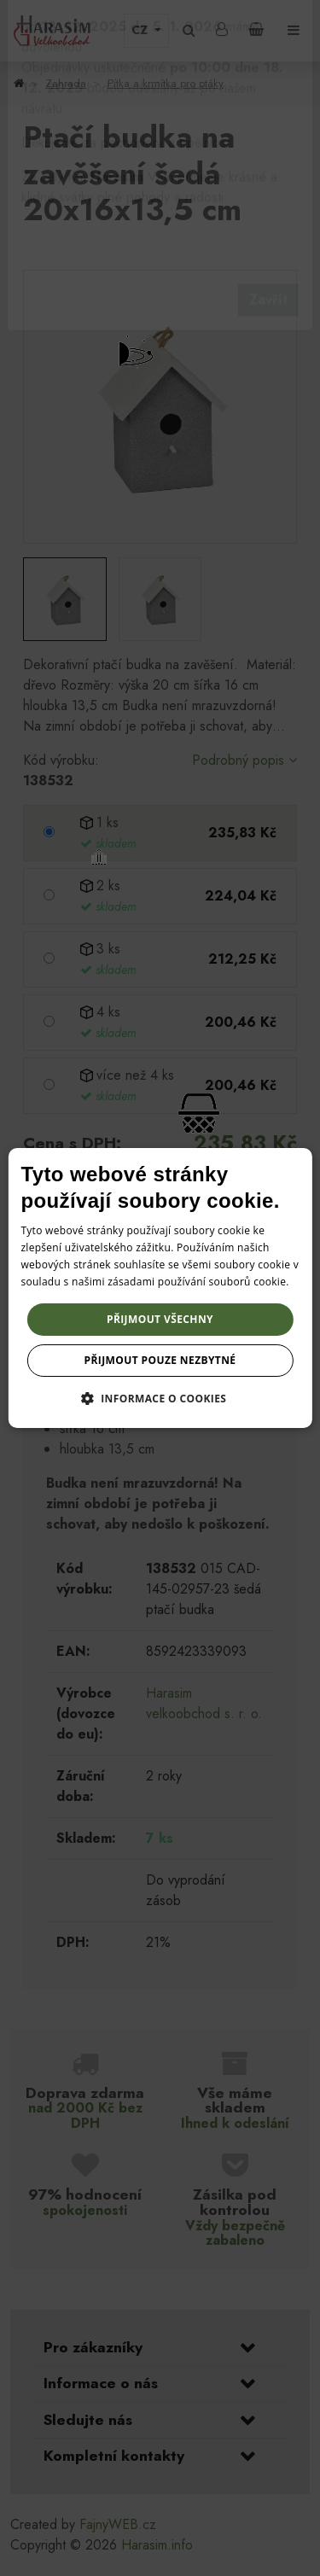 Image resolution: width=320 pixels, height=2576 pixels. Describe the element at coordinates (137, 353) in the screenshot. I see `explore the solar system or space-themed content` at that location.